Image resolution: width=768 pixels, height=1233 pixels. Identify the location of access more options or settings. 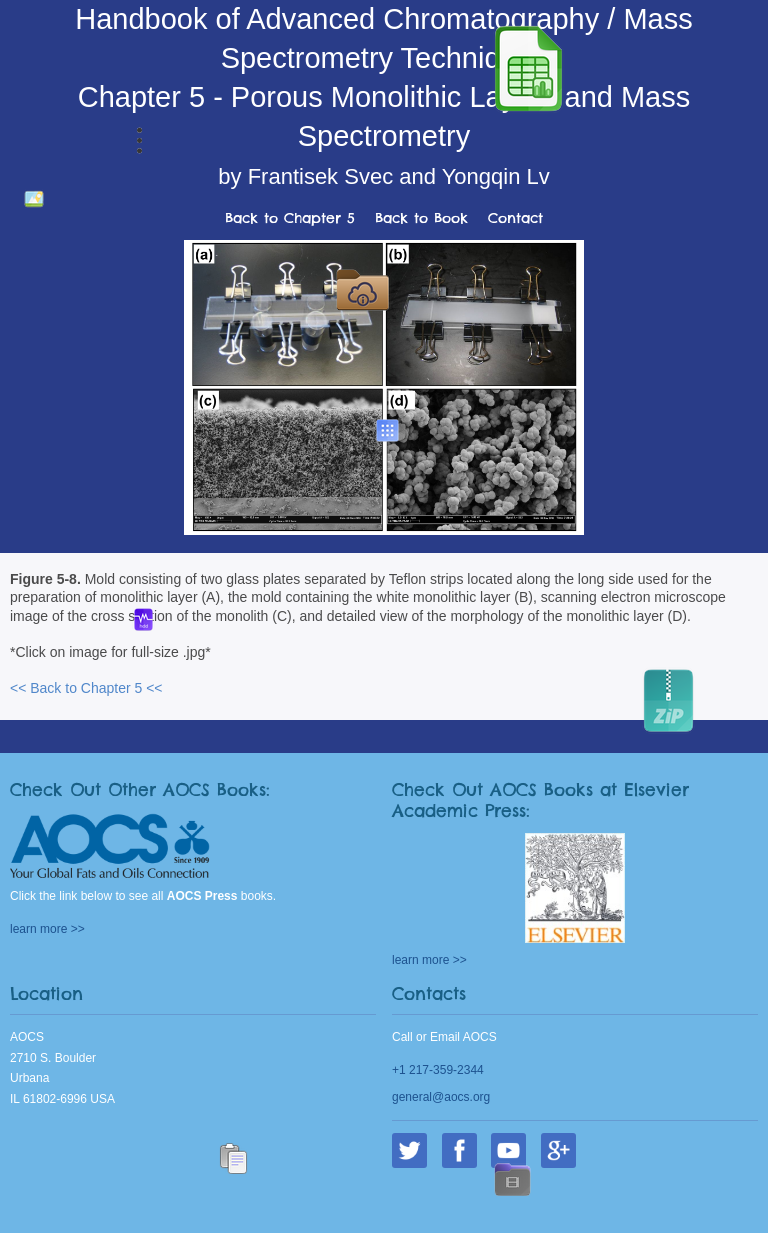
(139, 140).